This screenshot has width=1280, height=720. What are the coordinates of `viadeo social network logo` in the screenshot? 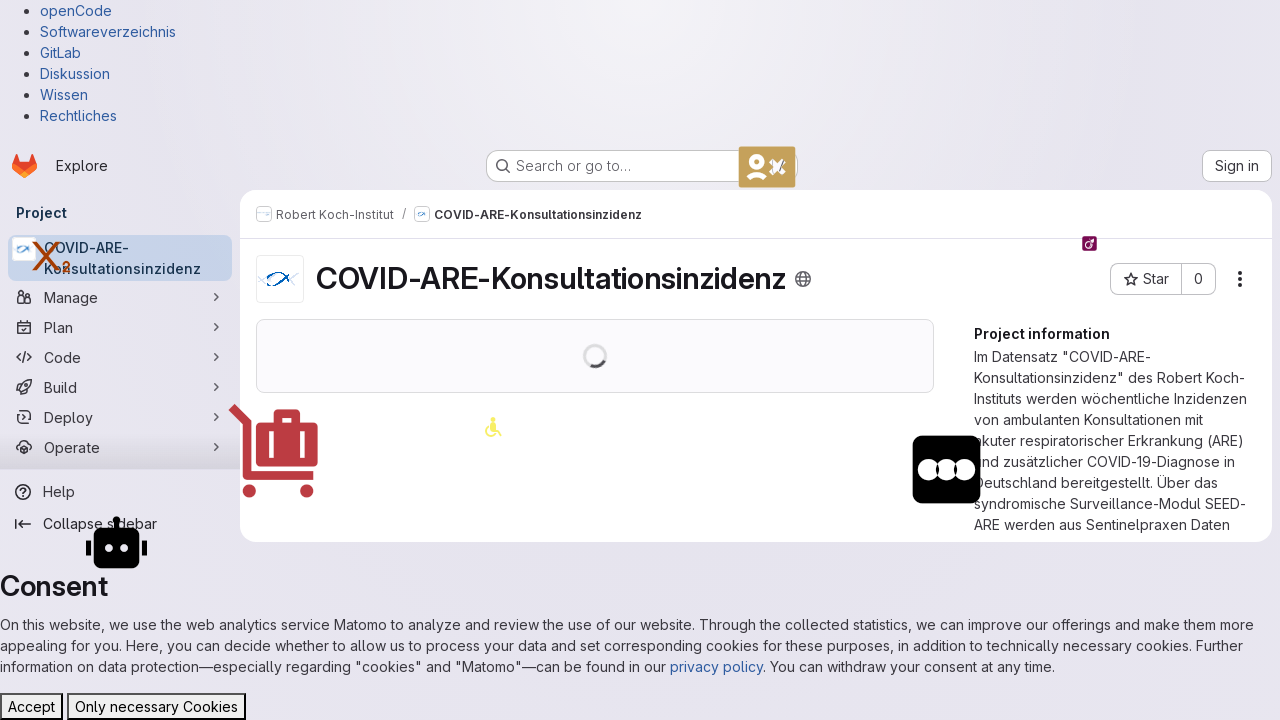 It's located at (1089, 243).